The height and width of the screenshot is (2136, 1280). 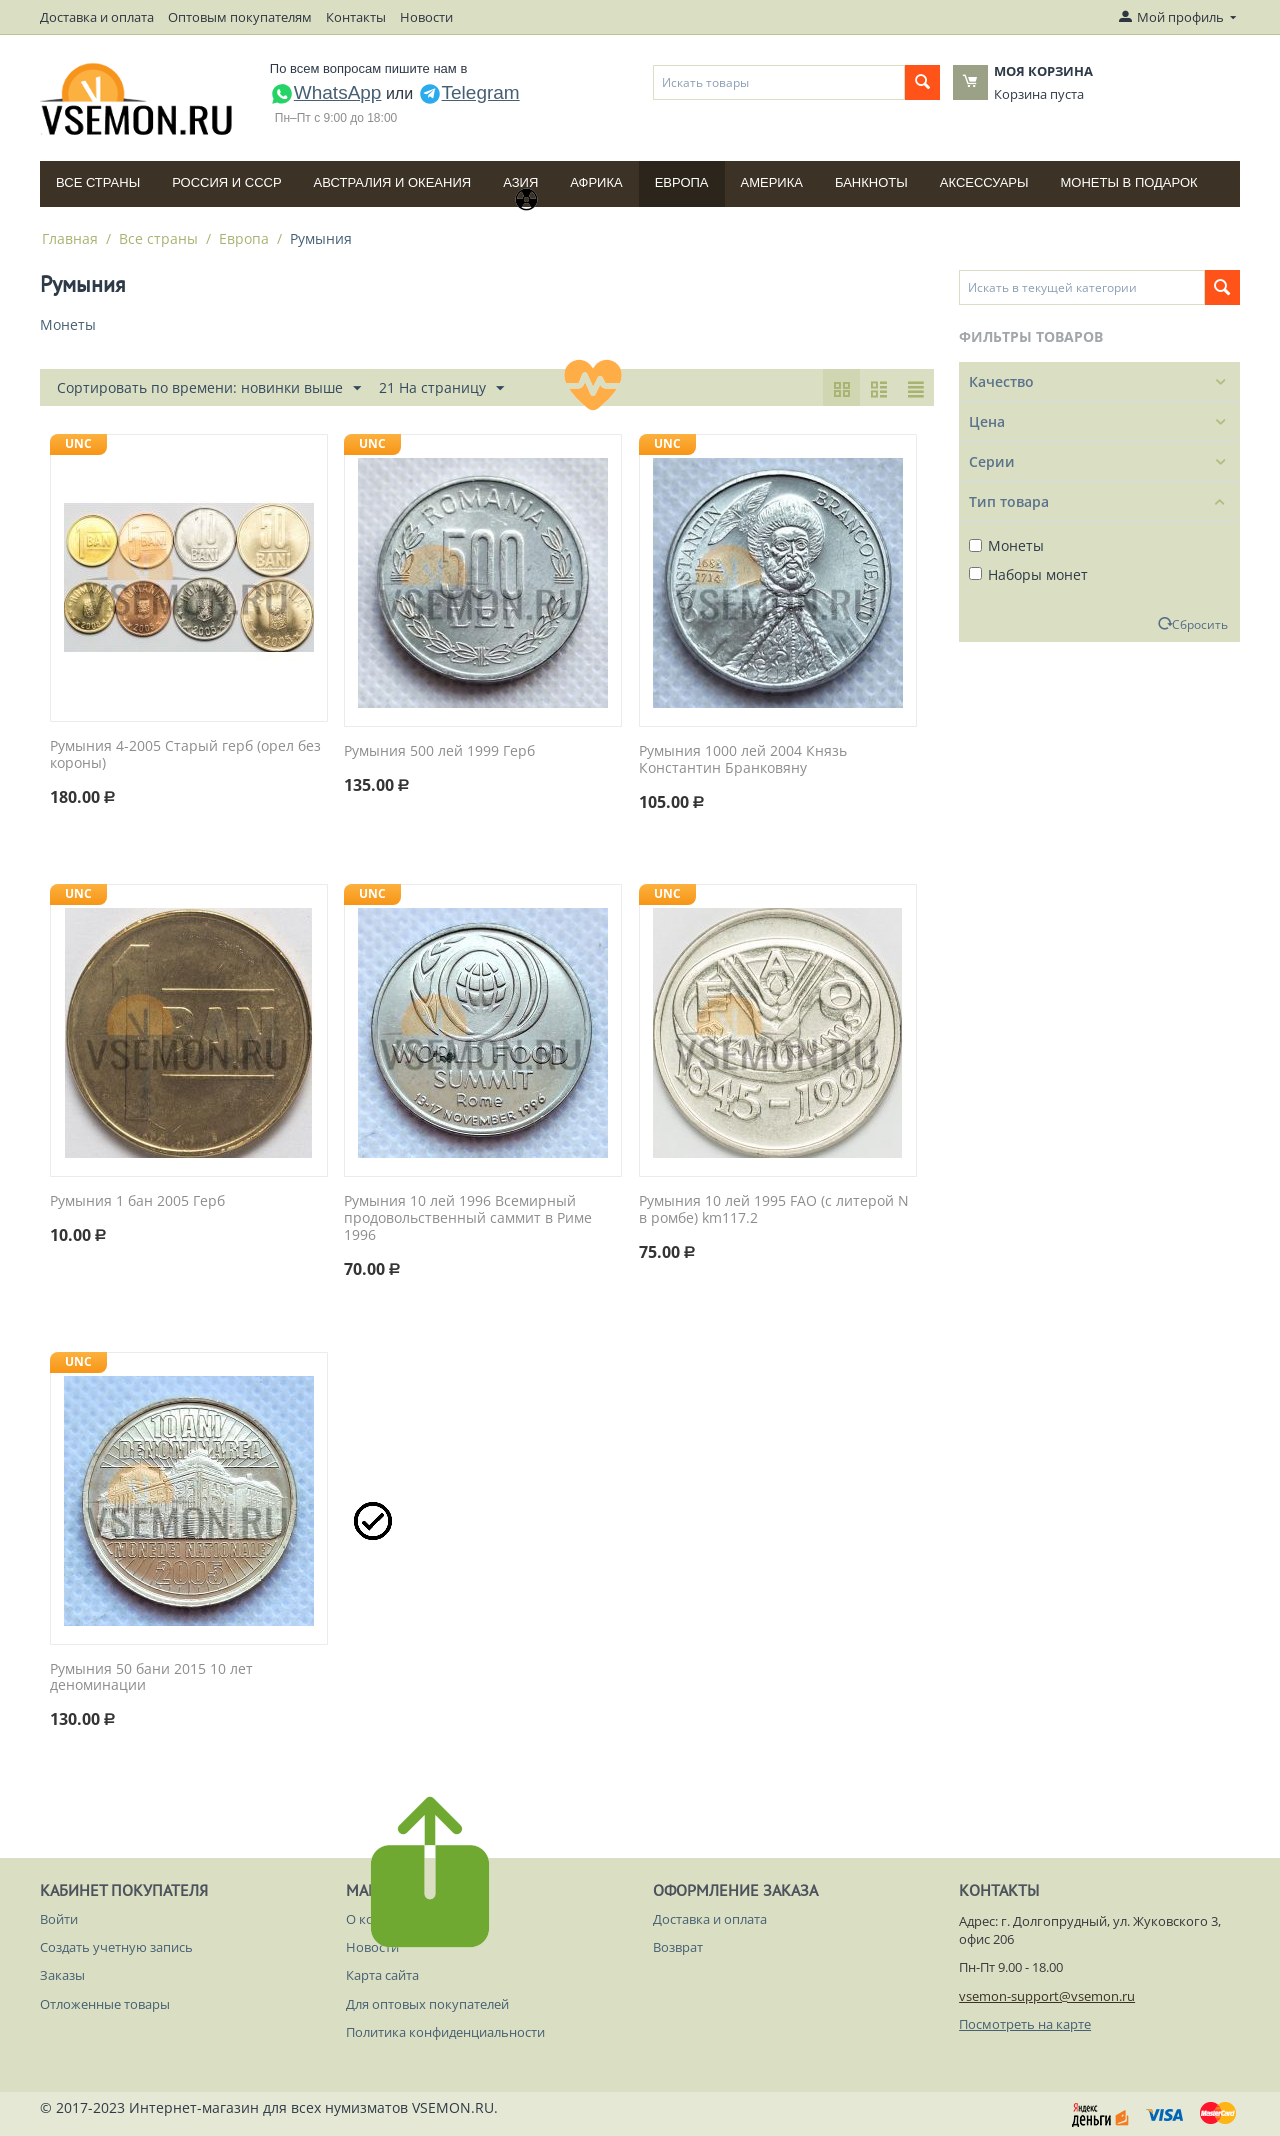 What do you see at coordinates (373, 1521) in the screenshot?
I see `indicates a successfully completed action` at bounding box center [373, 1521].